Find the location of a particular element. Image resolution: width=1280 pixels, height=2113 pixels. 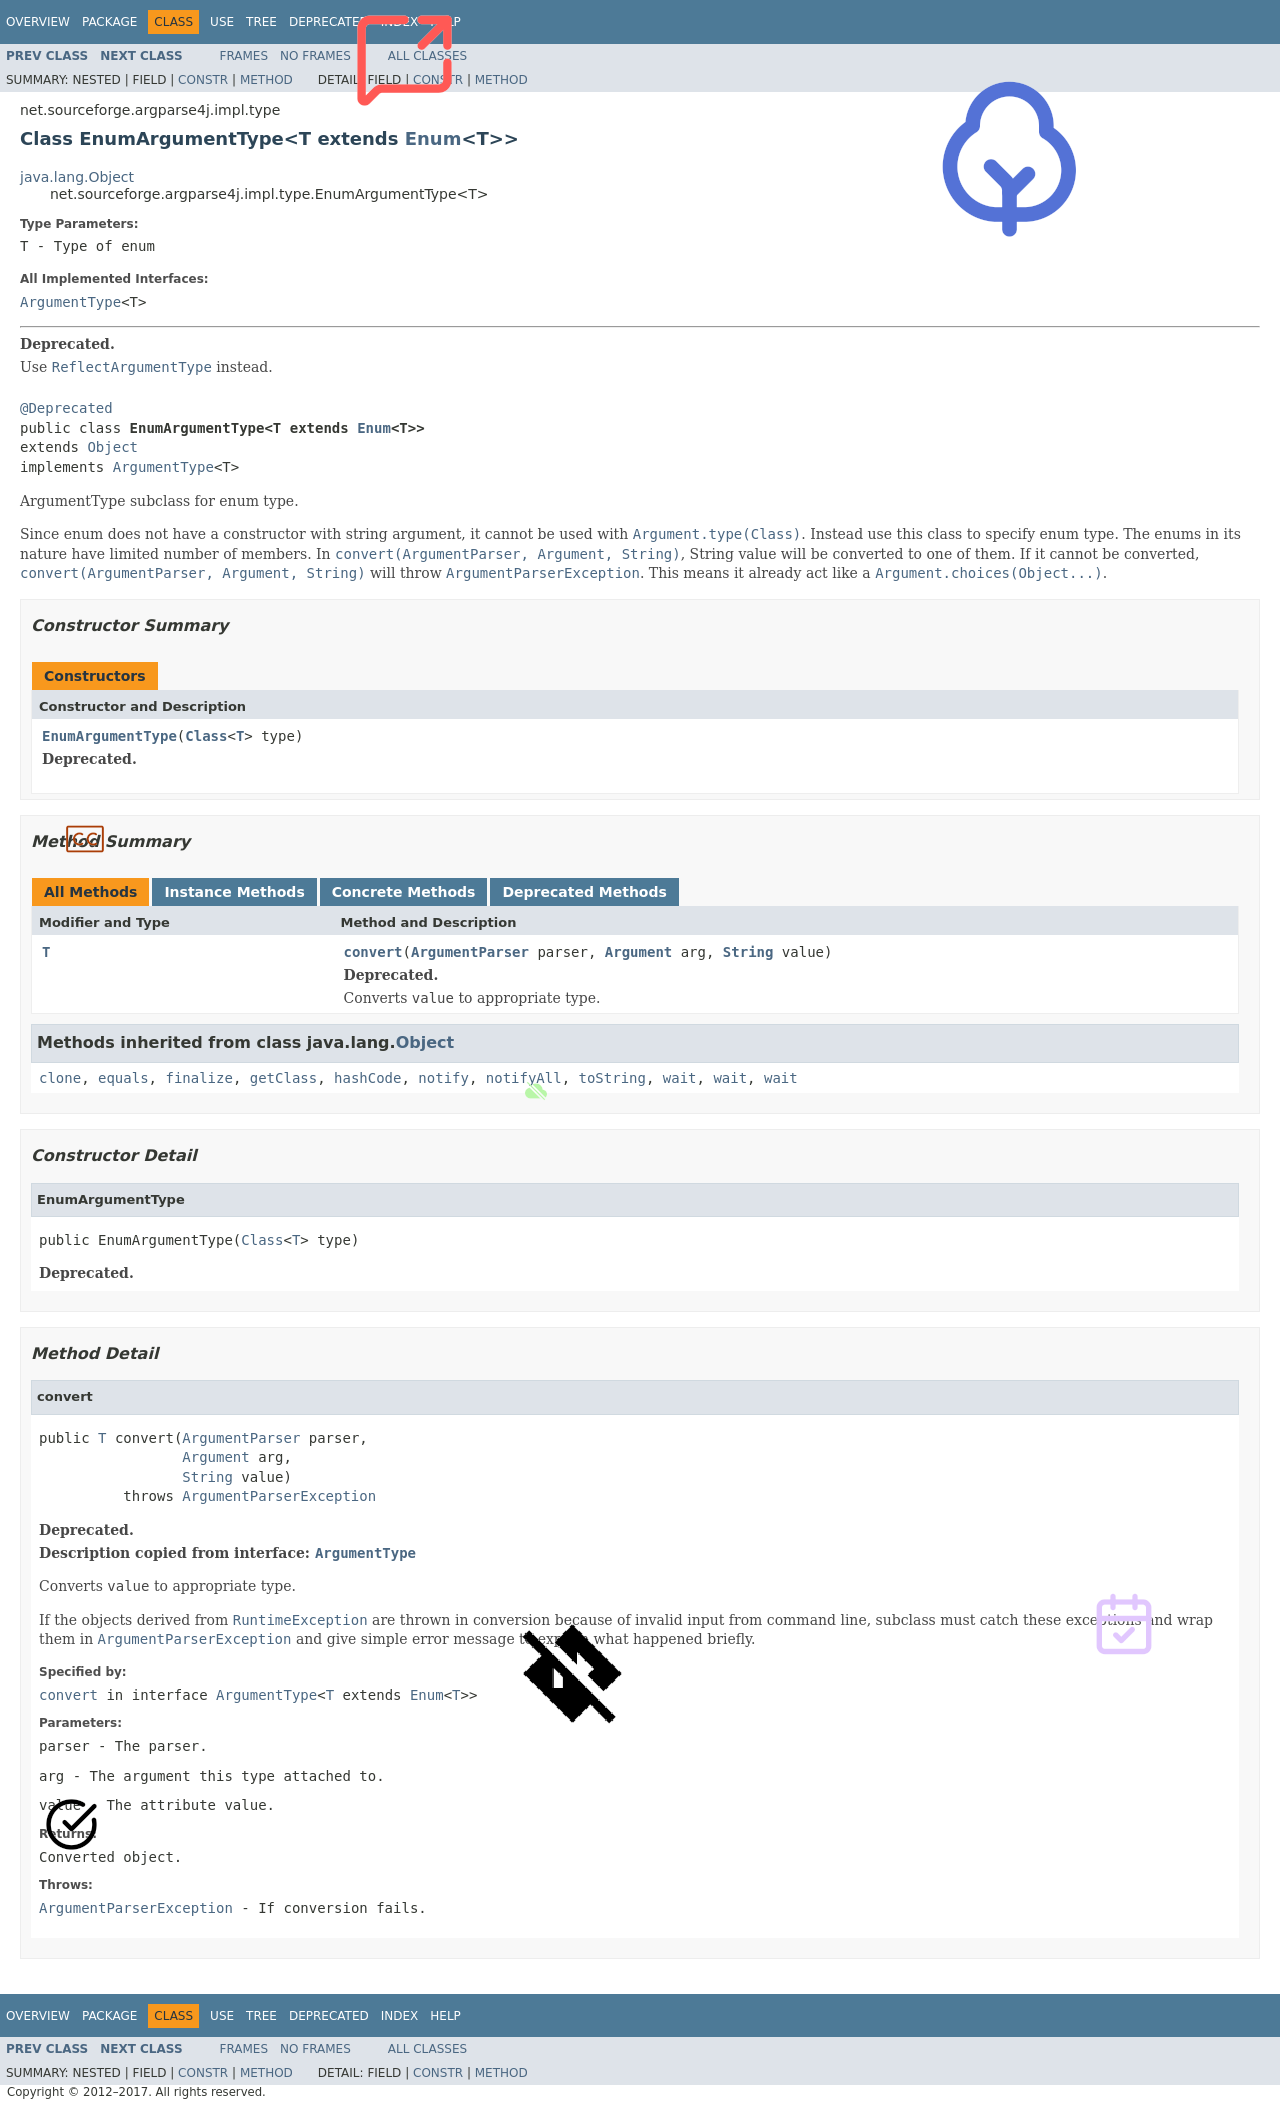

confirm or complete a scheduled event is located at coordinates (1124, 1624).